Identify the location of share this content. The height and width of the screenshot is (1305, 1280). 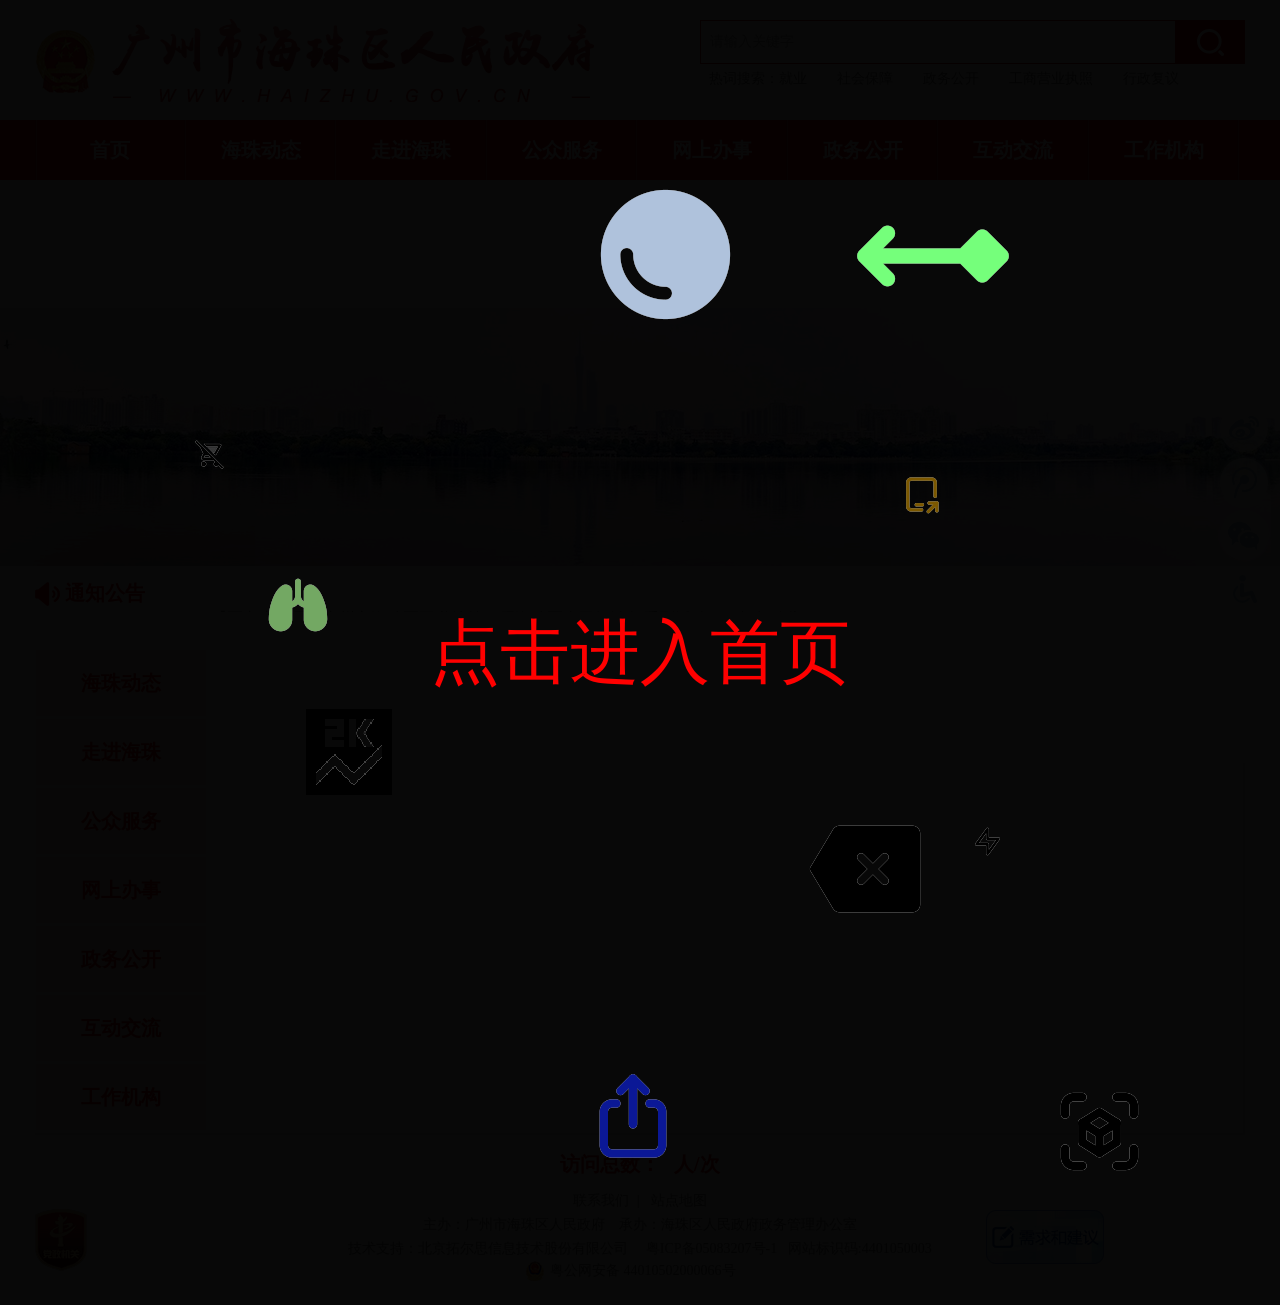
(633, 1116).